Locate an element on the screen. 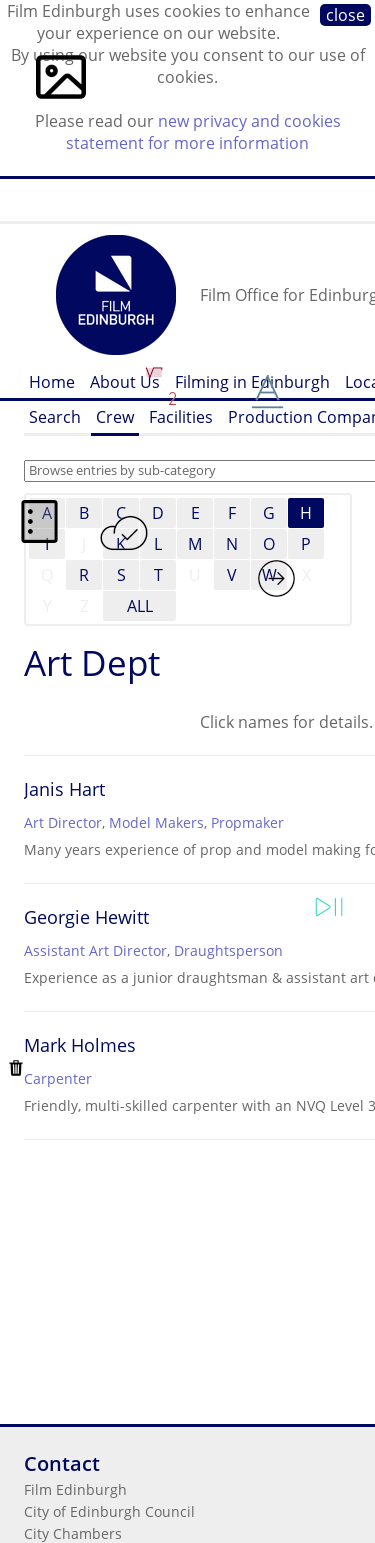 The image size is (375, 1543). calculate square root is located at coordinates (153, 371).